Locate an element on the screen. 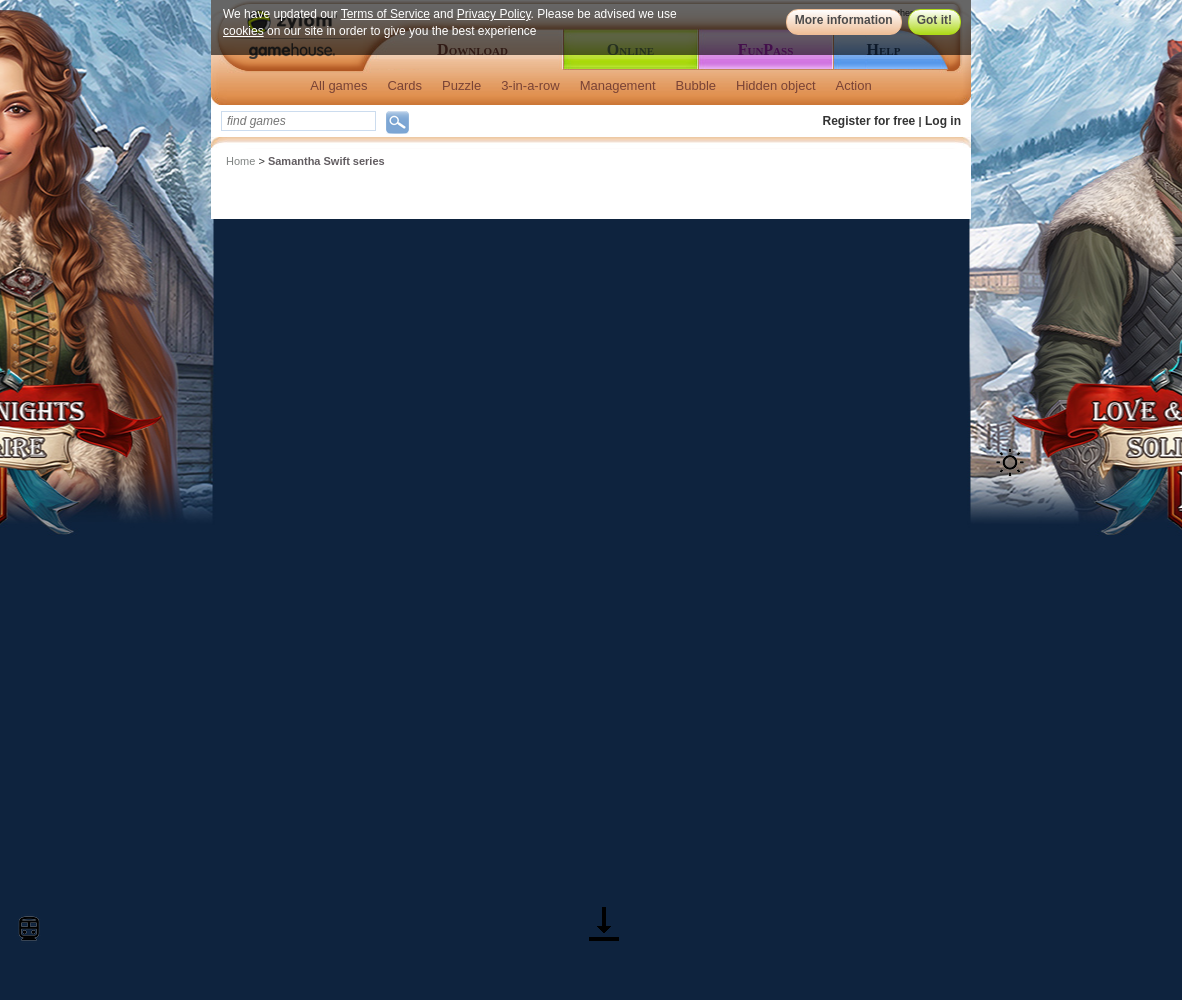 This screenshot has width=1182, height=1000. align content to the bottom of a container is located at coordinates (604, 924).